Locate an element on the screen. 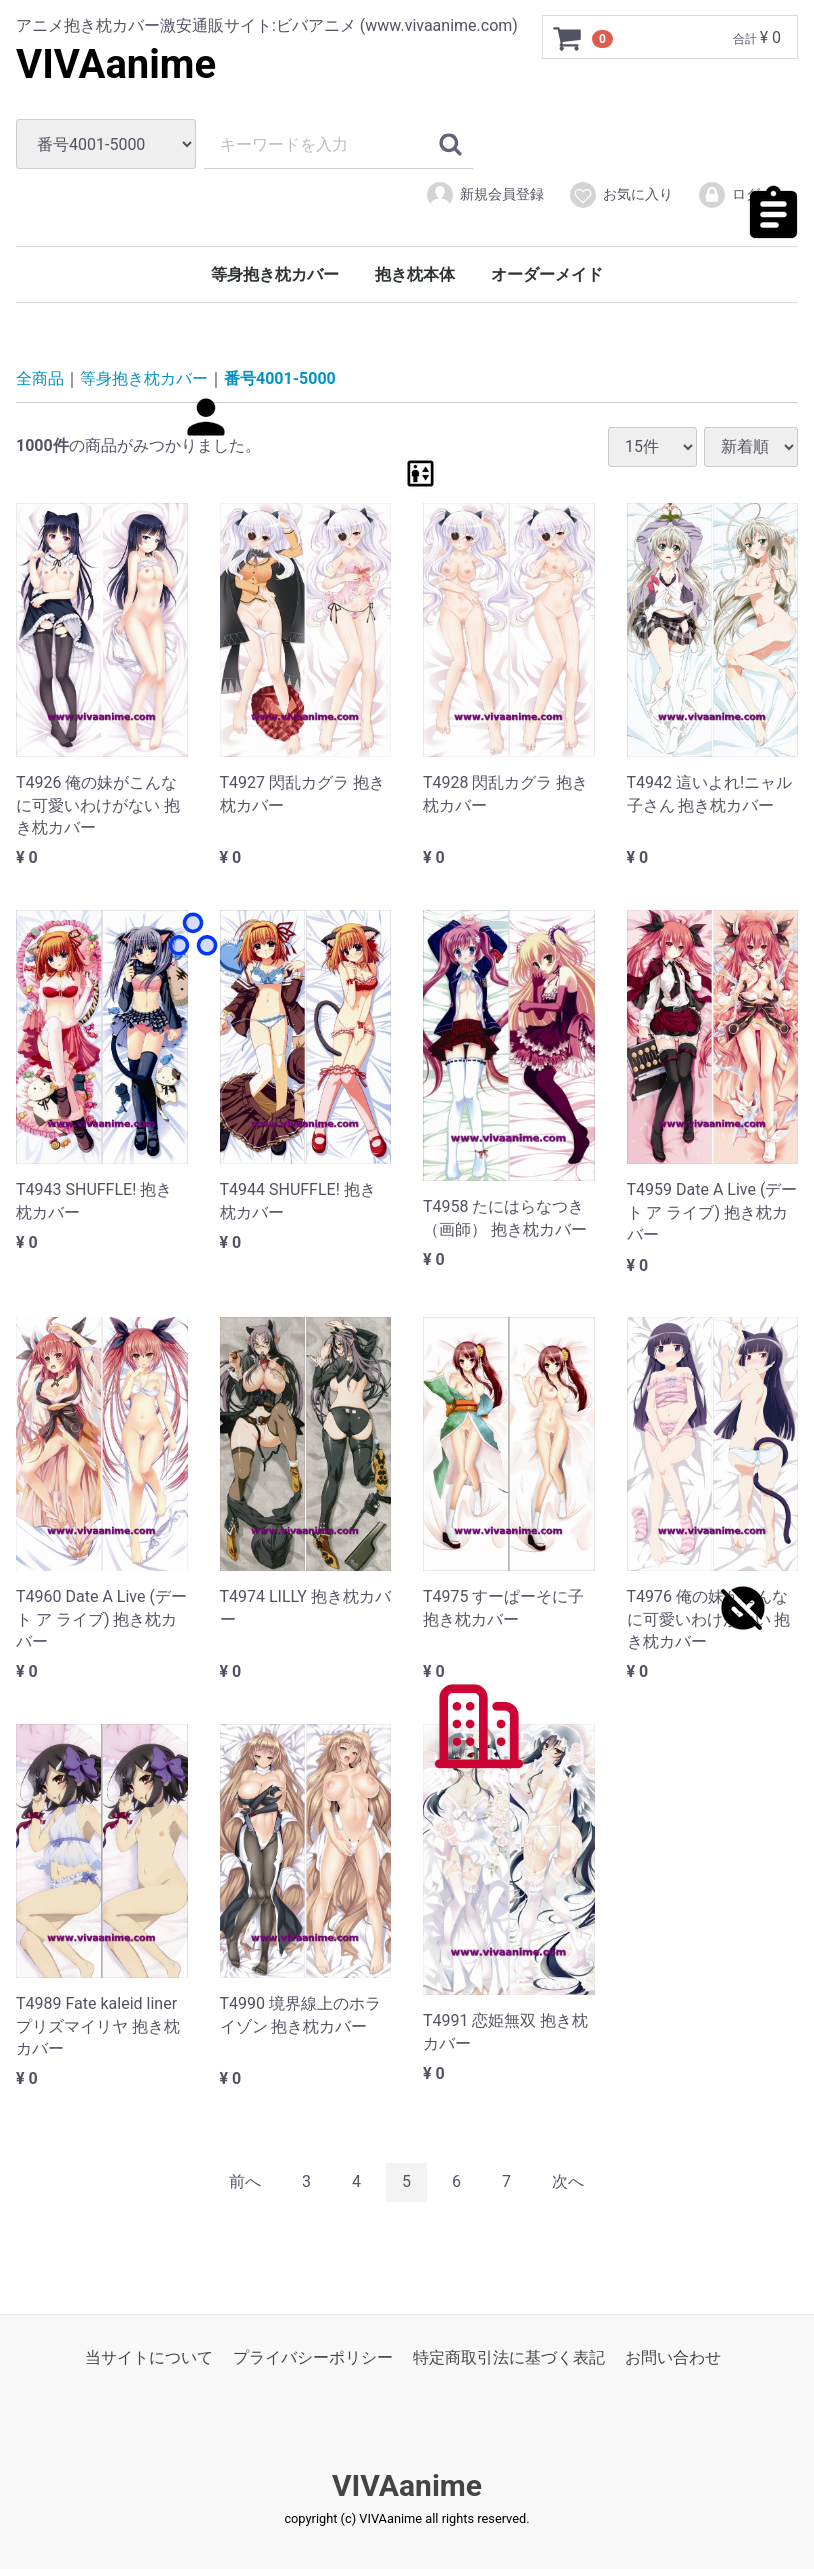  view assignments or tasks is located at coordinates (773, 214).